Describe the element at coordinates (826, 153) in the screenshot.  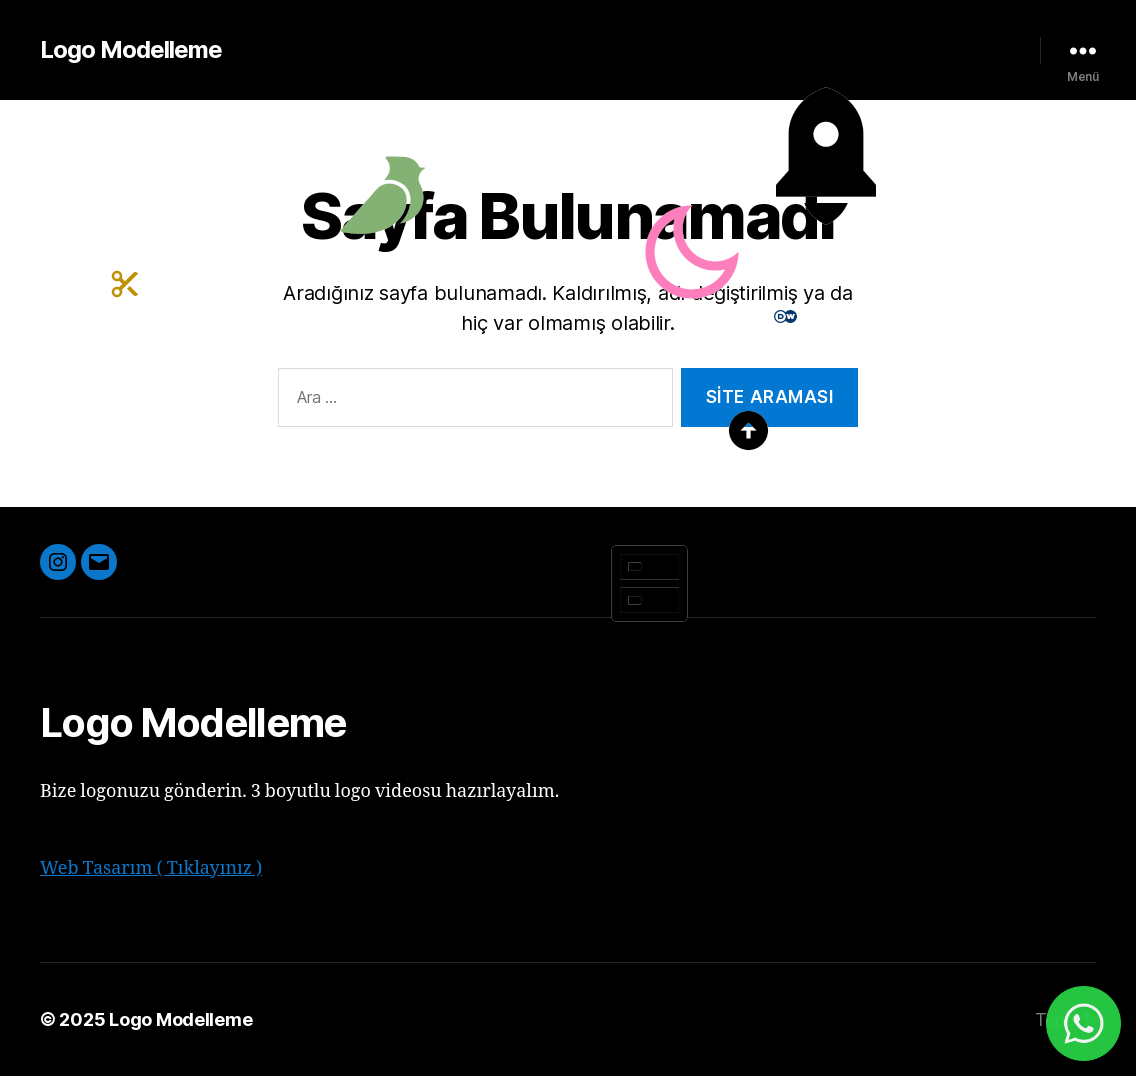
I see `launch or deploy an application` at that location.